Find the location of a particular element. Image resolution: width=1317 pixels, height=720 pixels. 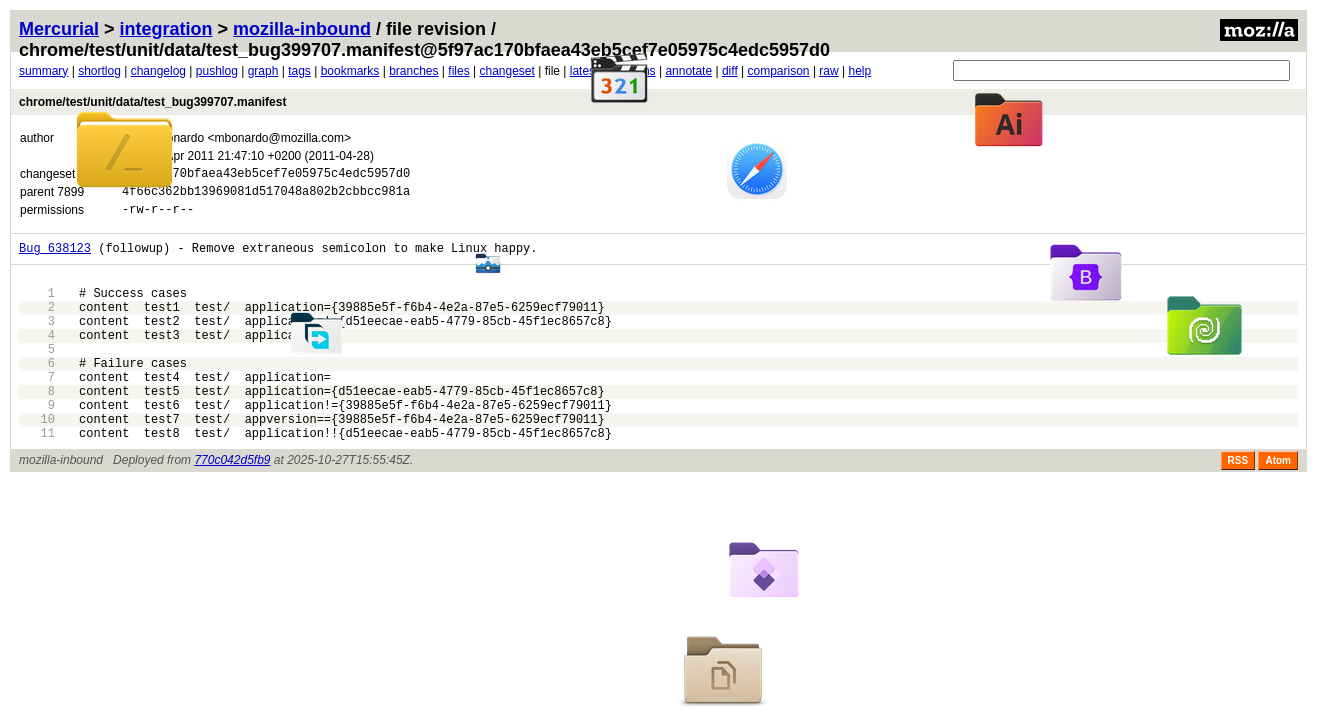

open microsoft finance documents folder is located at coordinates (763, 571).